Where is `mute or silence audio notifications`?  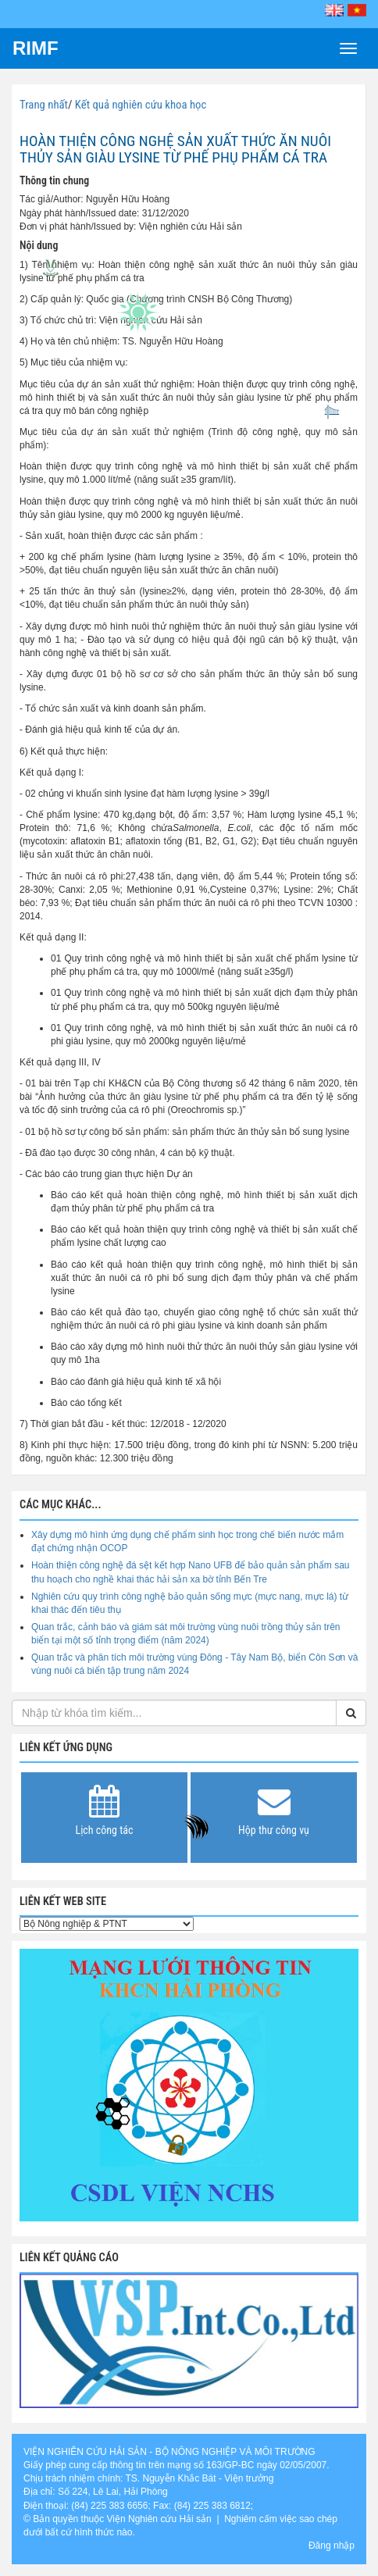 mute or silence audio notifications is located at coordinates (176, 2145).